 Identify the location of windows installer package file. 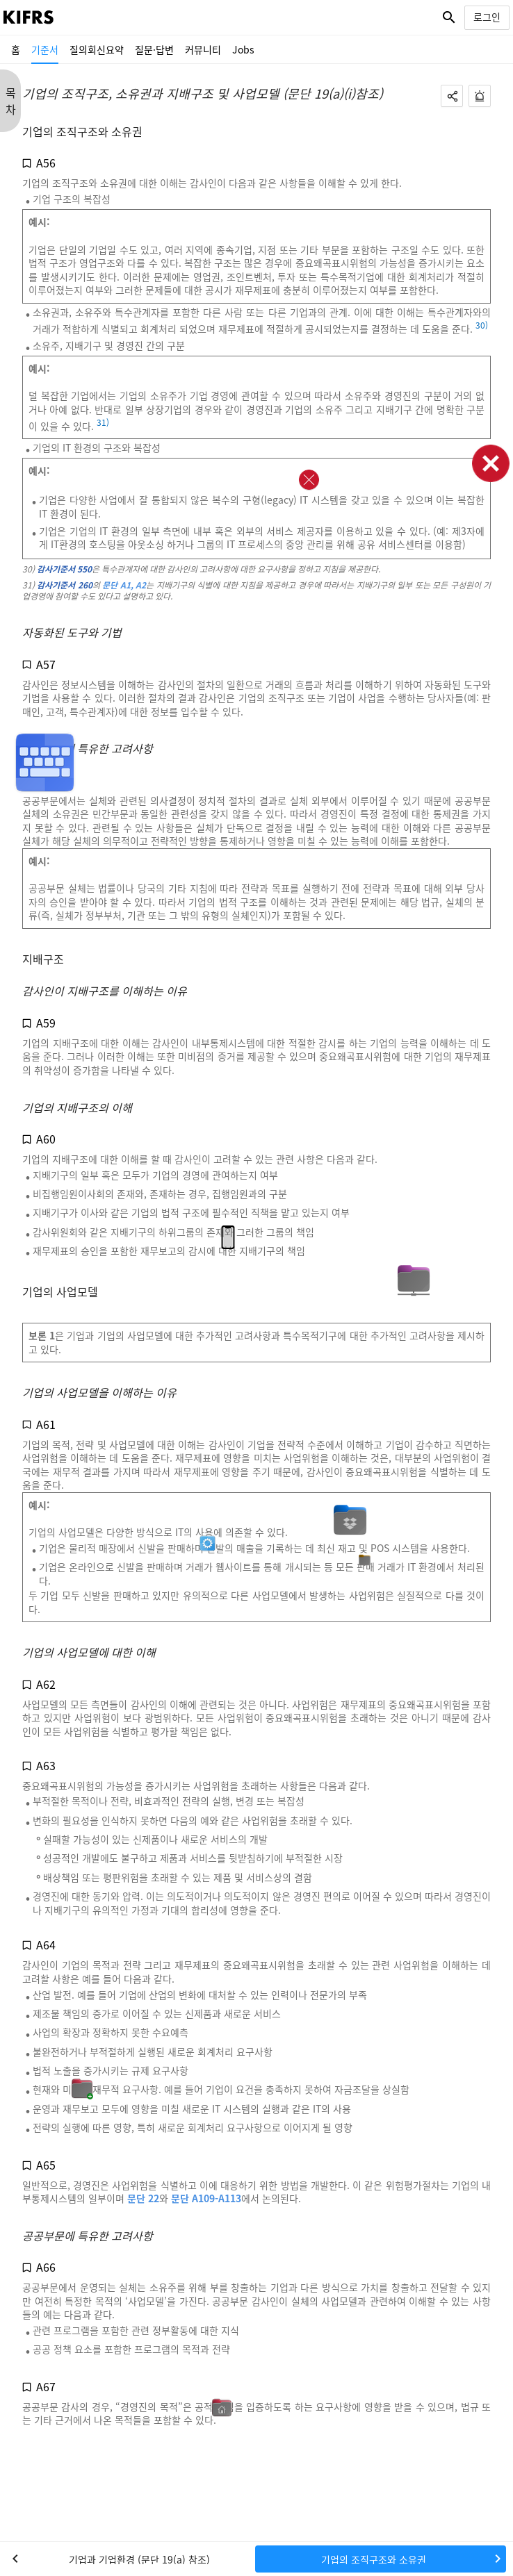
(207, 1543).